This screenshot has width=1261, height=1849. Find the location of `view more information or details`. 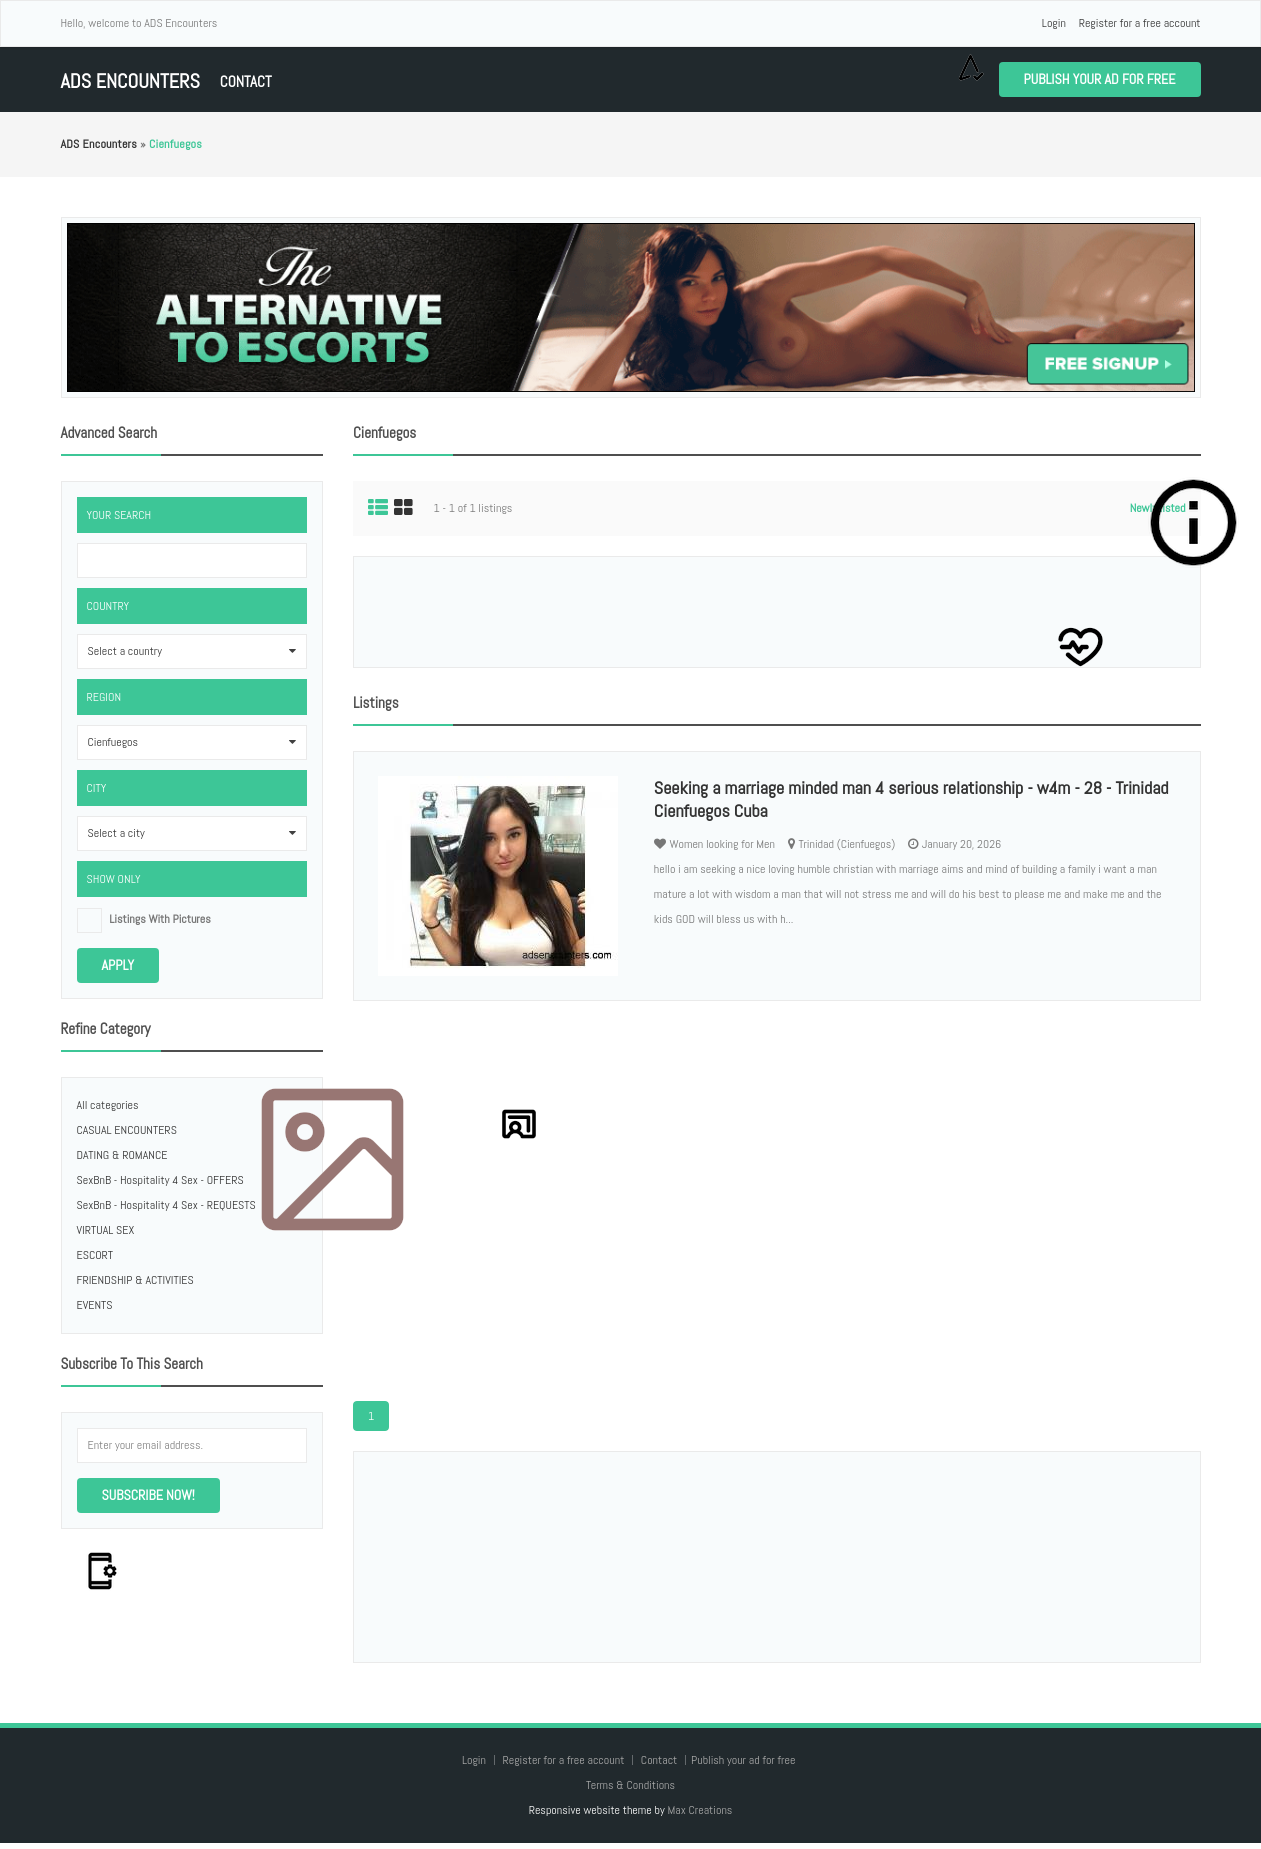

view more information or details is located at coordinates (1193, 522).